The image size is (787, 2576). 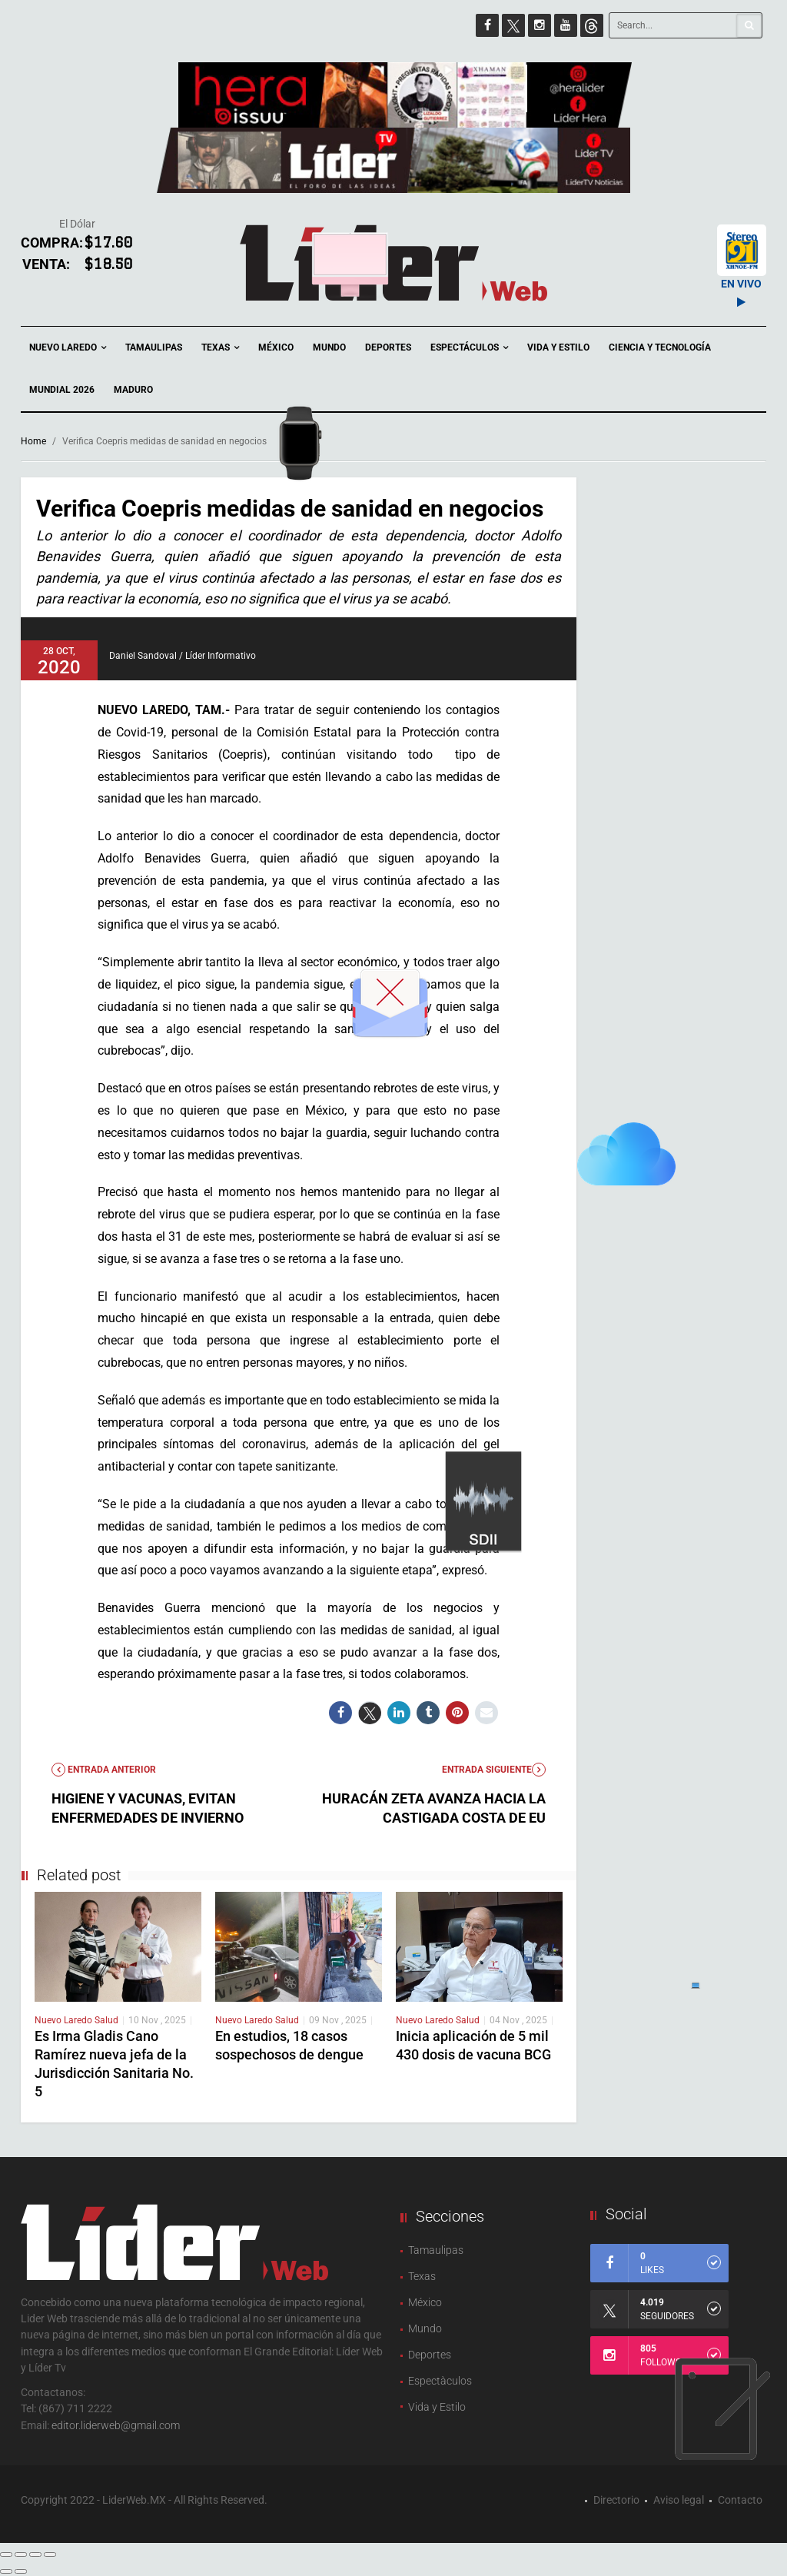 What do you see at coordinates (299, 443) in the screenshot?
I see `manage connected Apple Watch device` at bounding box center [299, 443].